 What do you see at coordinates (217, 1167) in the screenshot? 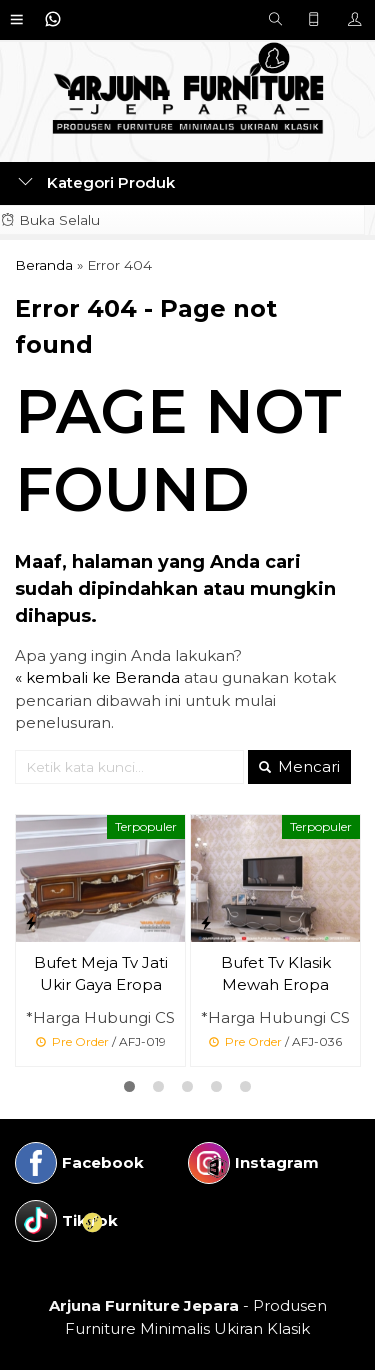
I see `visit bisecthosting website` at bounding box center [217, 1167].